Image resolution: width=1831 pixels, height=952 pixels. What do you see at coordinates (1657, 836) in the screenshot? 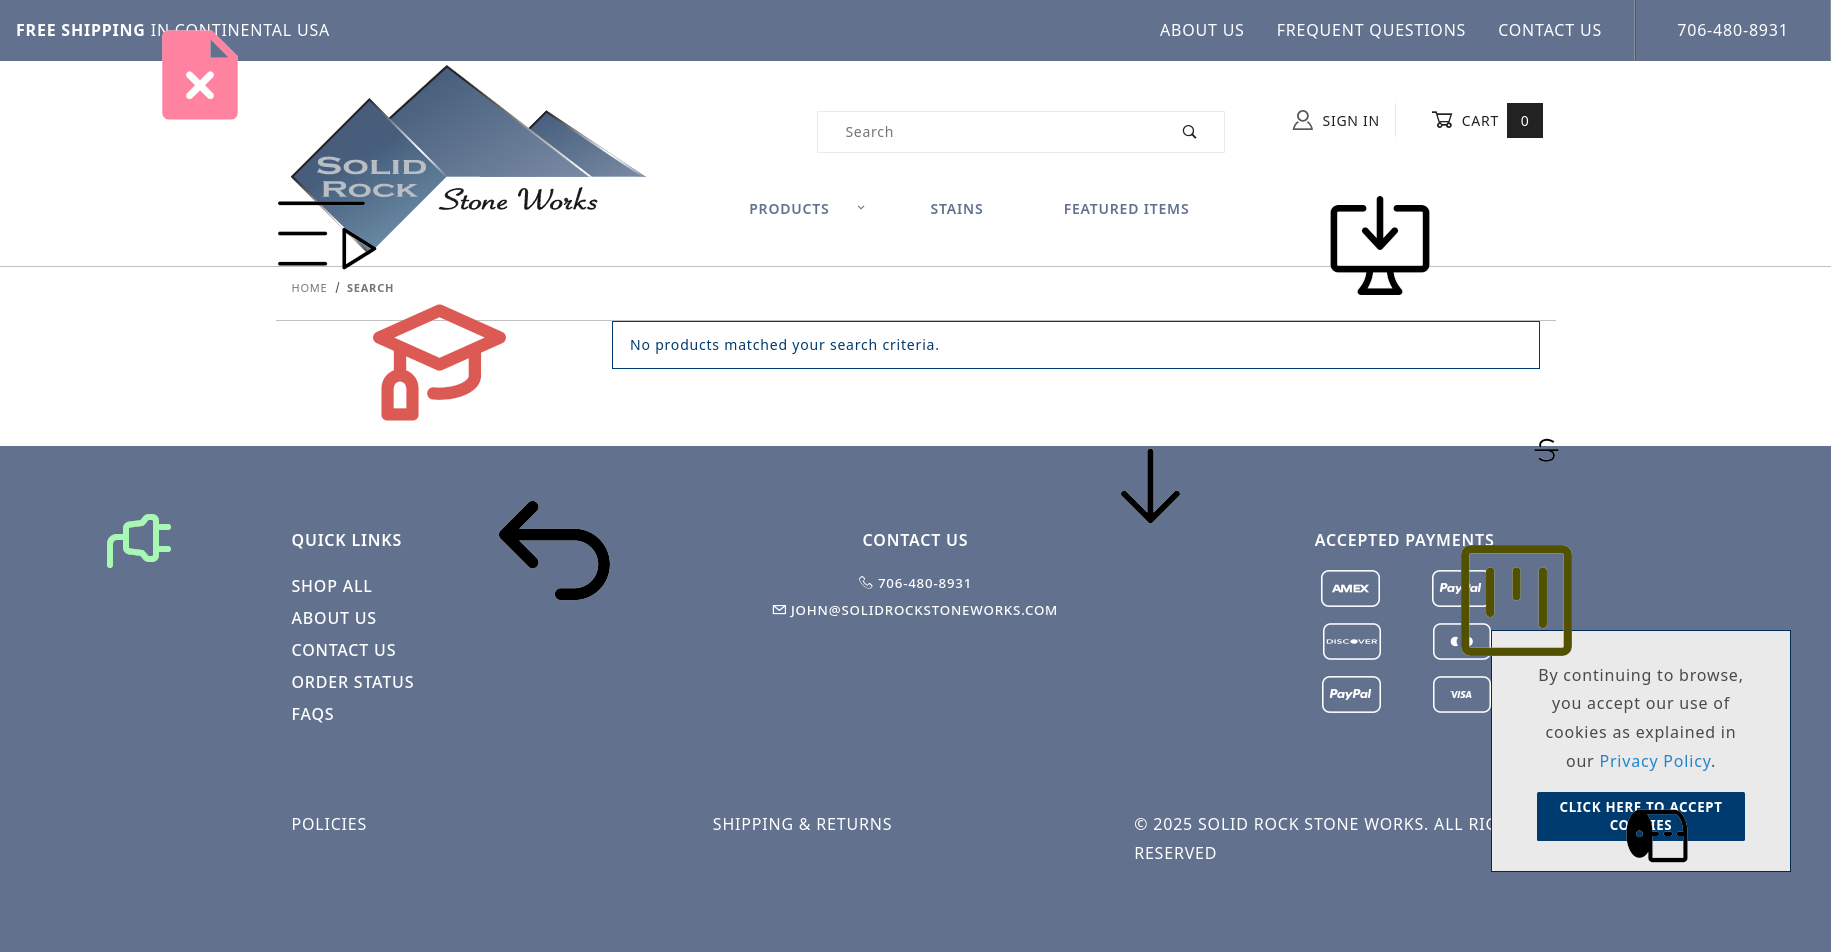
I see `bathroom or restroom location indicator` at bounding box center [1657, 836].